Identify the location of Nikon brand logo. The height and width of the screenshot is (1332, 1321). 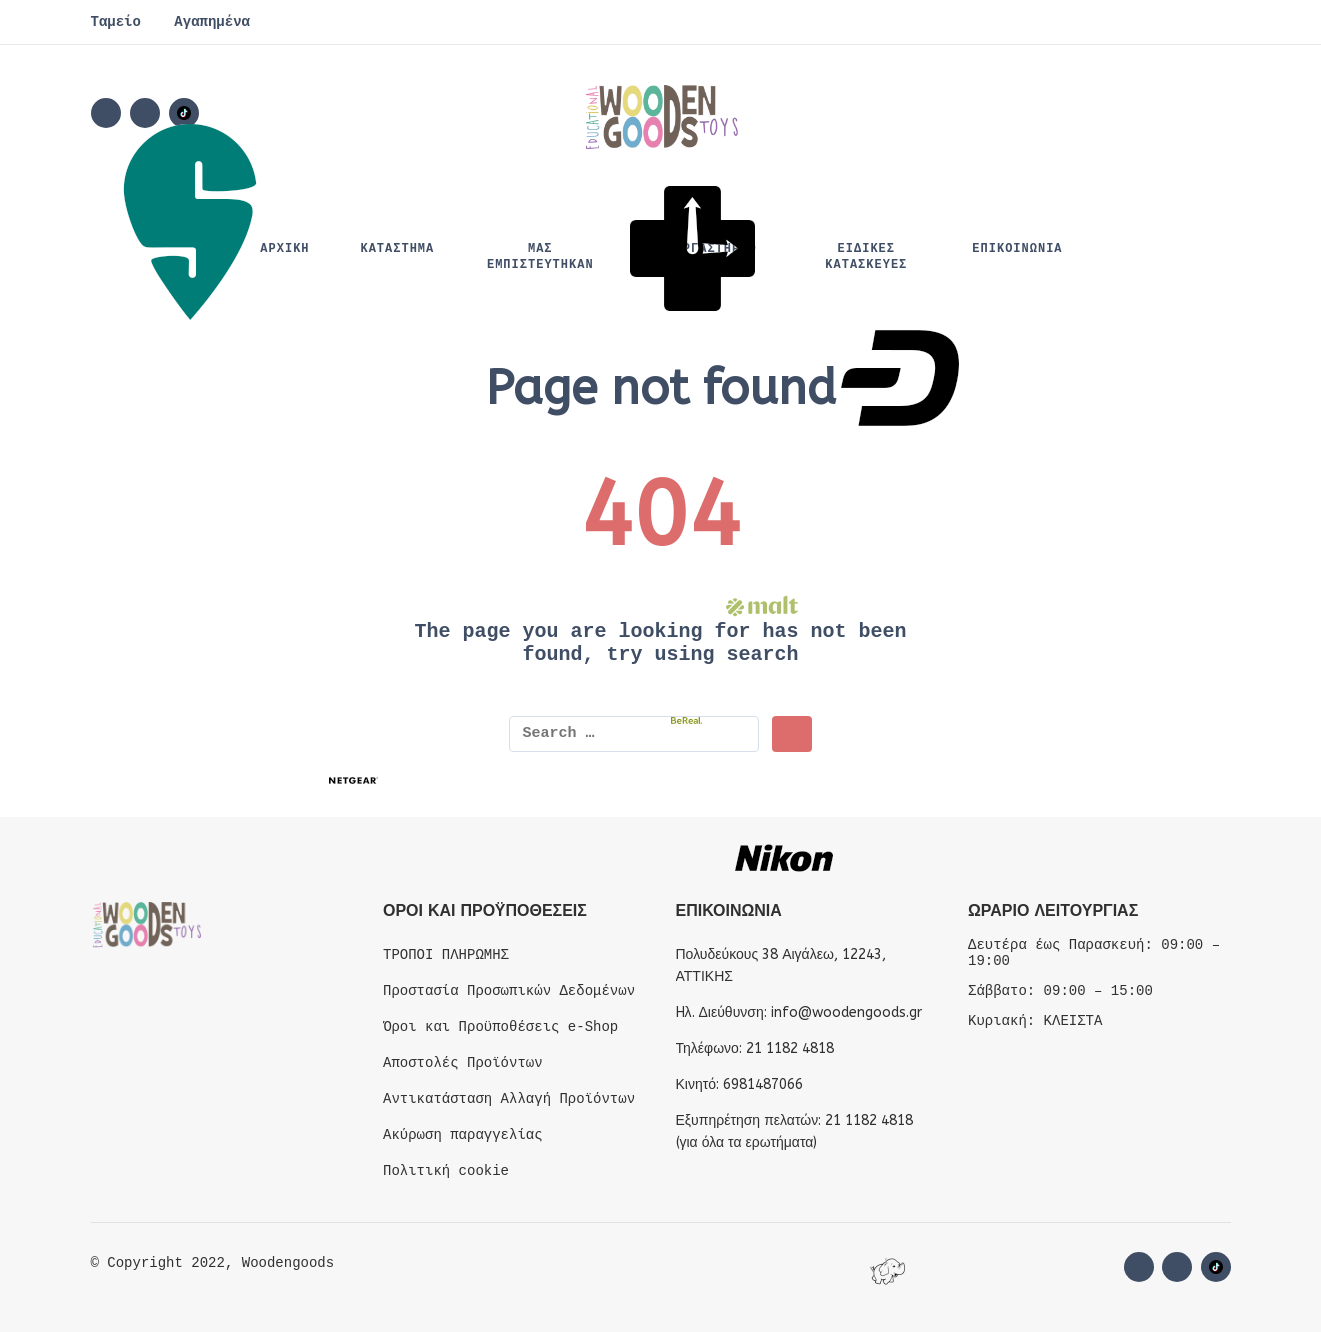
(784, 858).